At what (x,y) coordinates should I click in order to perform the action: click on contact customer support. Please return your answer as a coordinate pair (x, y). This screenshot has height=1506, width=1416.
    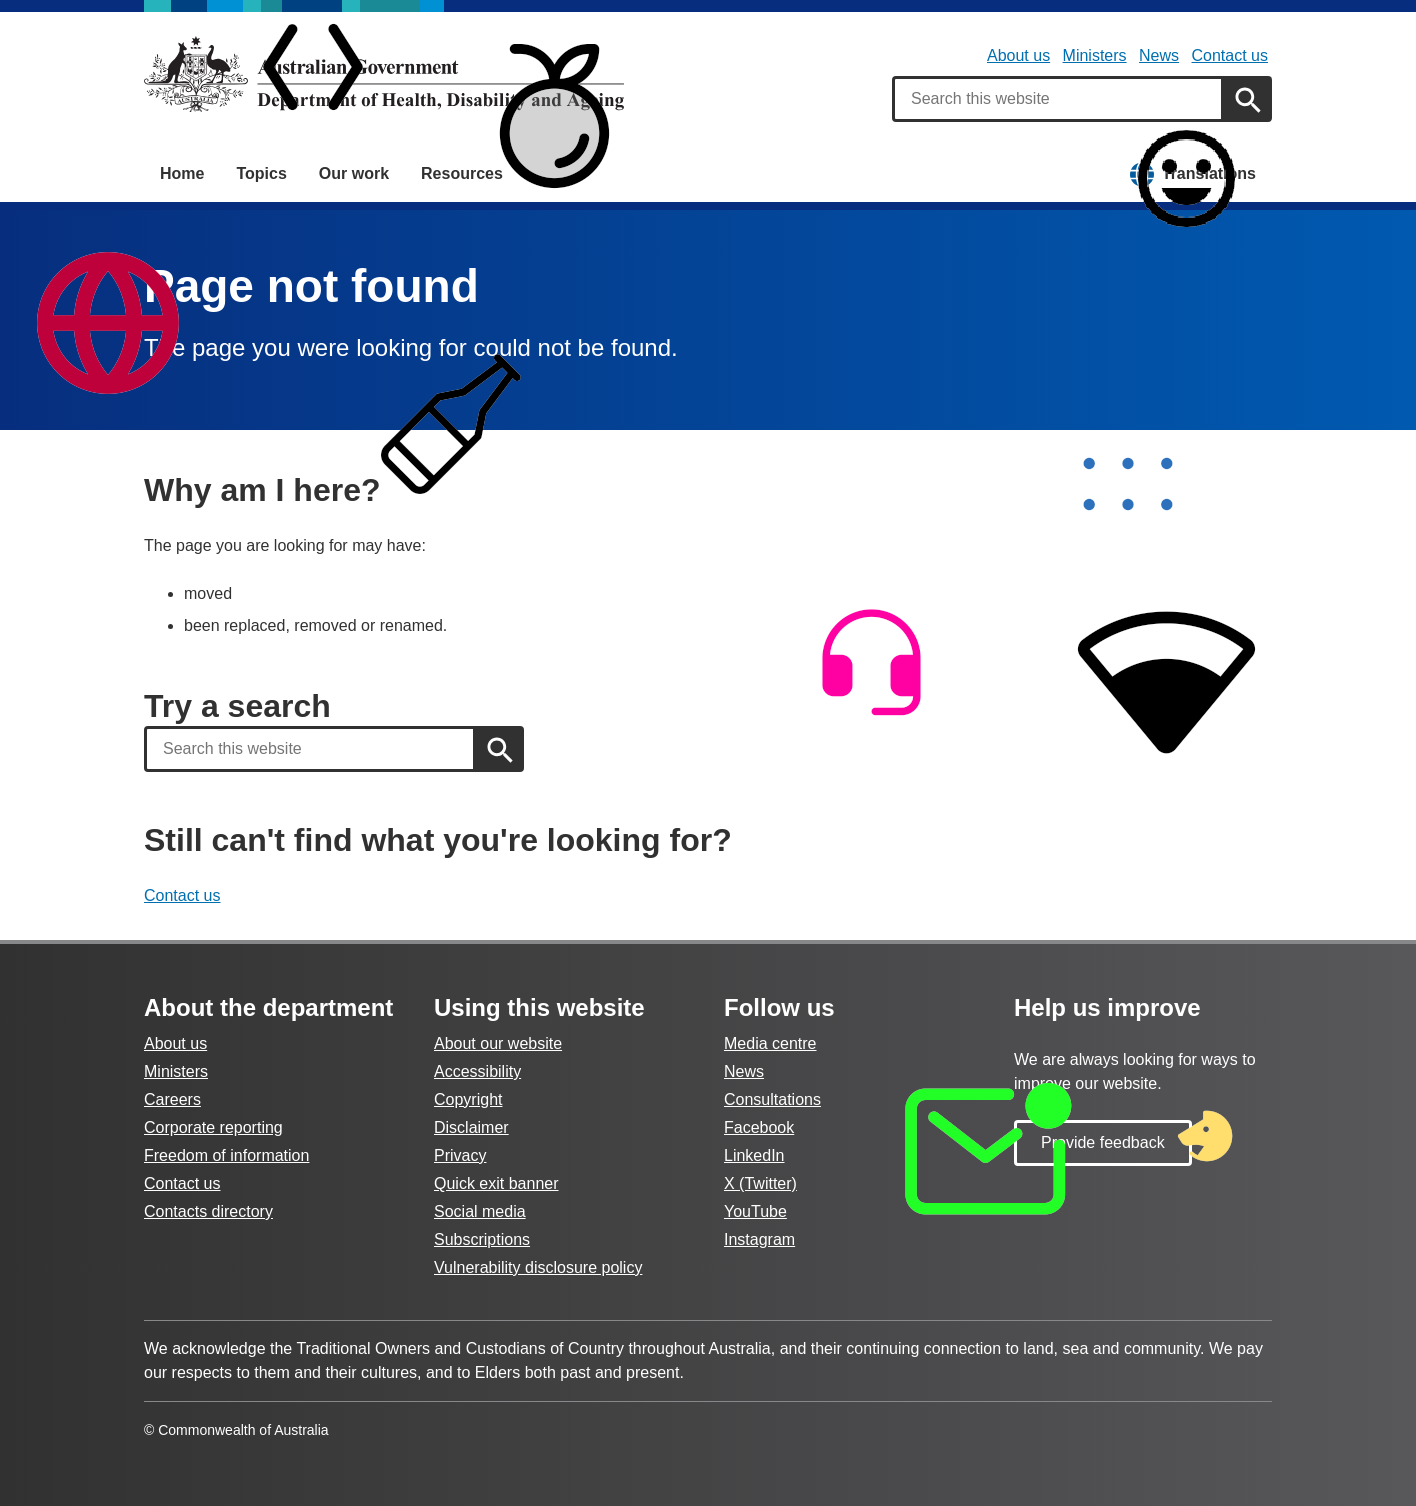
    Looking at the image, I should click on (871, 658).